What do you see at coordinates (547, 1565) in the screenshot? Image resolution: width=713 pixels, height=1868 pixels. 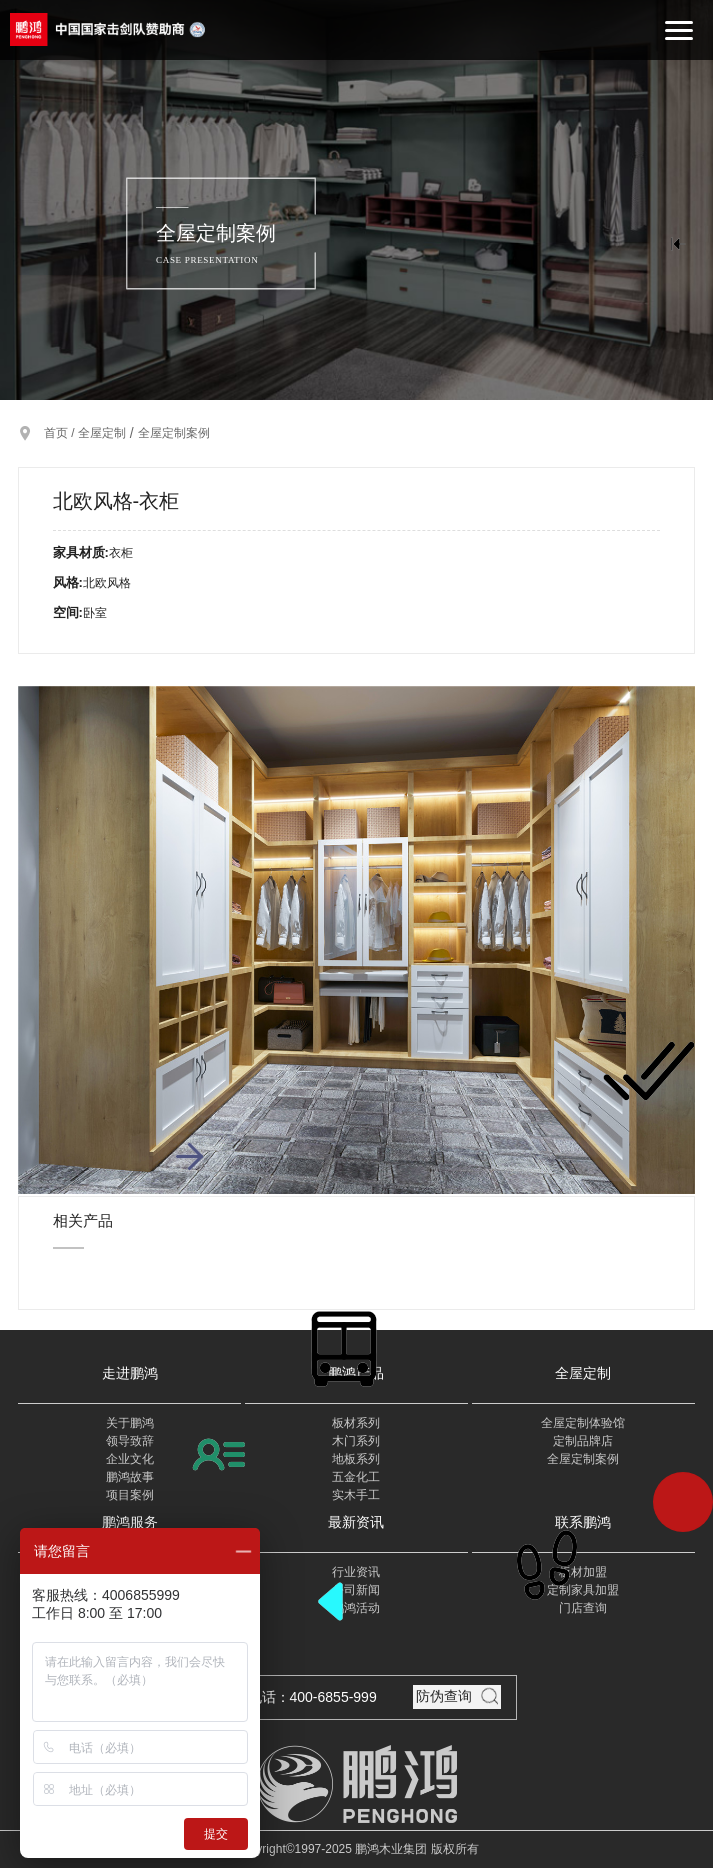 I see `track your steps or walking activity` at bounding box center [547, 1565].